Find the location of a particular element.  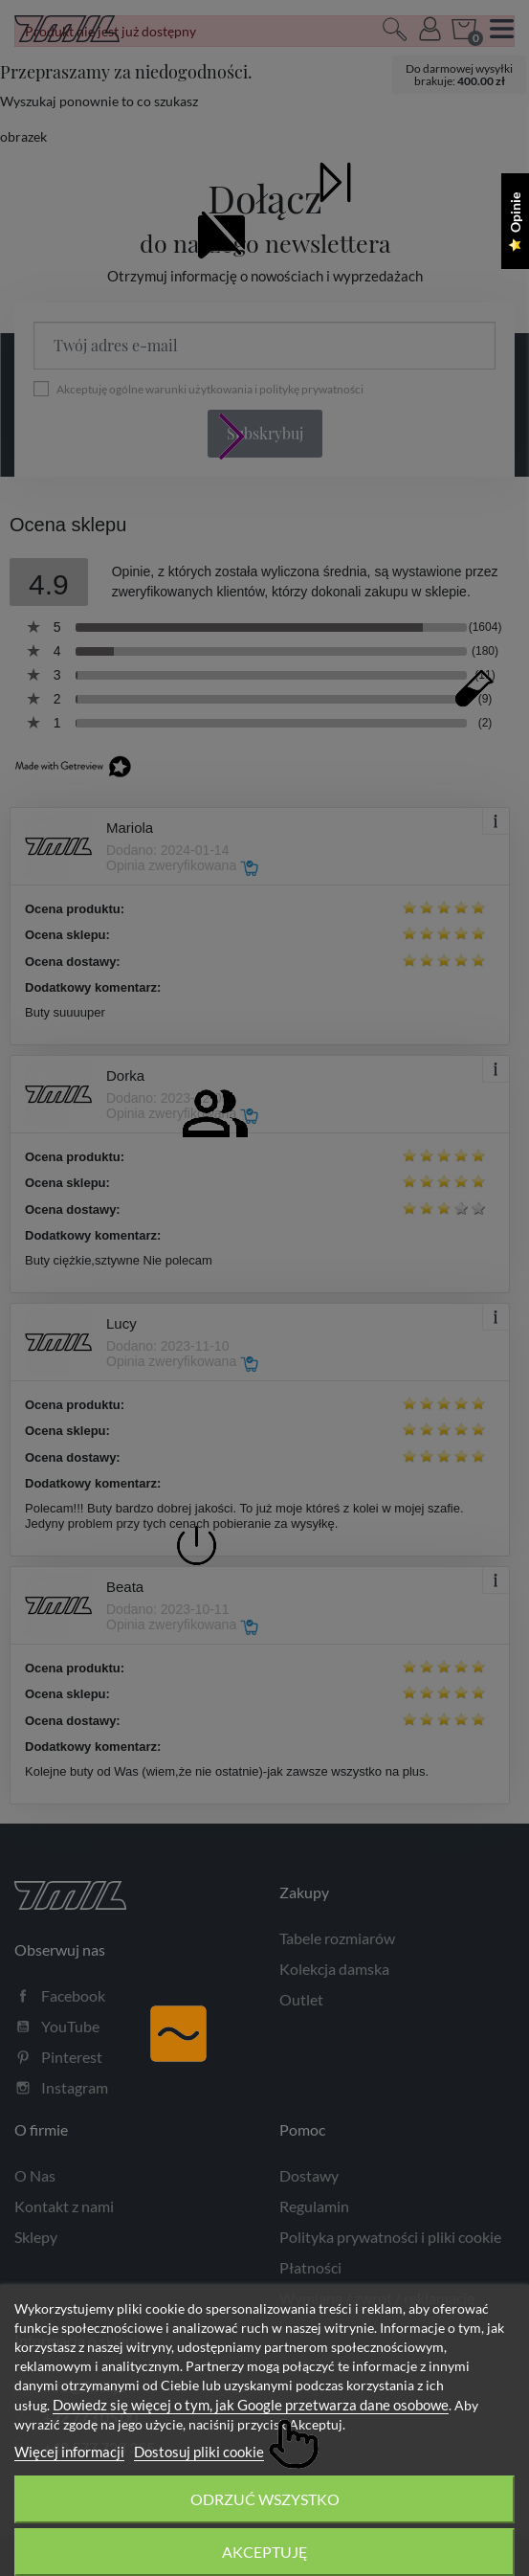

mute or disable chat notifications is located at coordinates (221, 233).